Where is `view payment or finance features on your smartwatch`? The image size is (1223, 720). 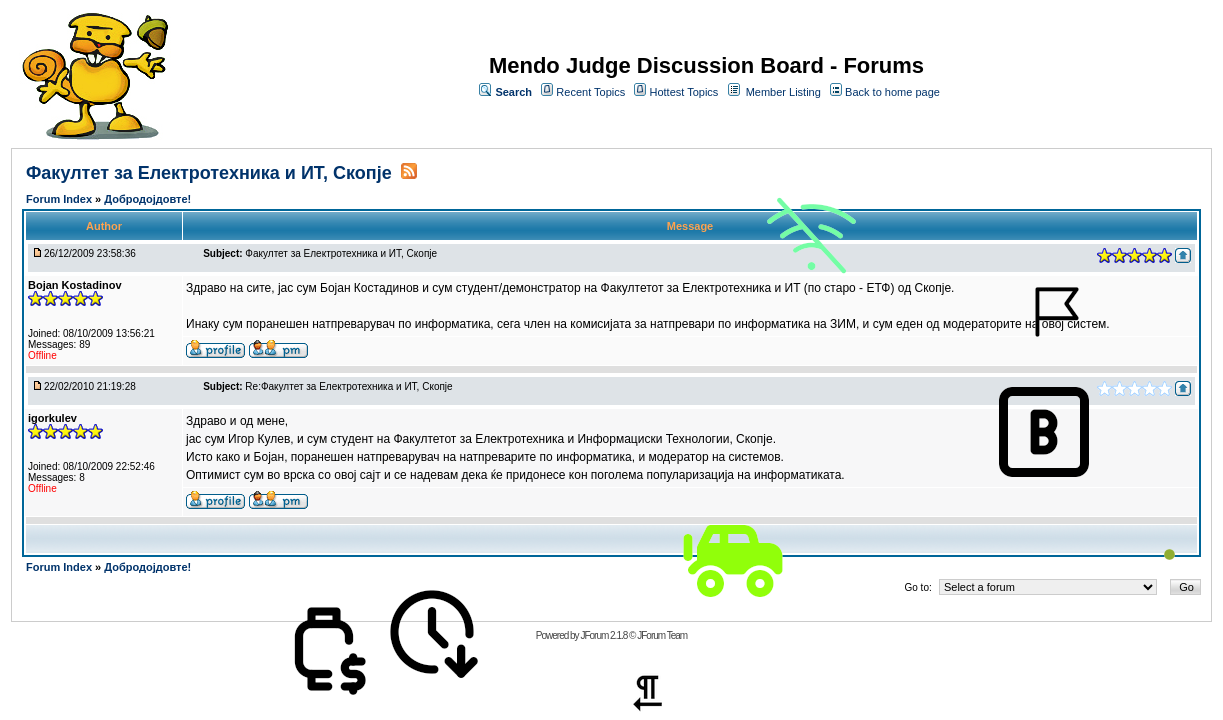 view payment or finance features on your smartwatch is located at coordinates (324, 649).